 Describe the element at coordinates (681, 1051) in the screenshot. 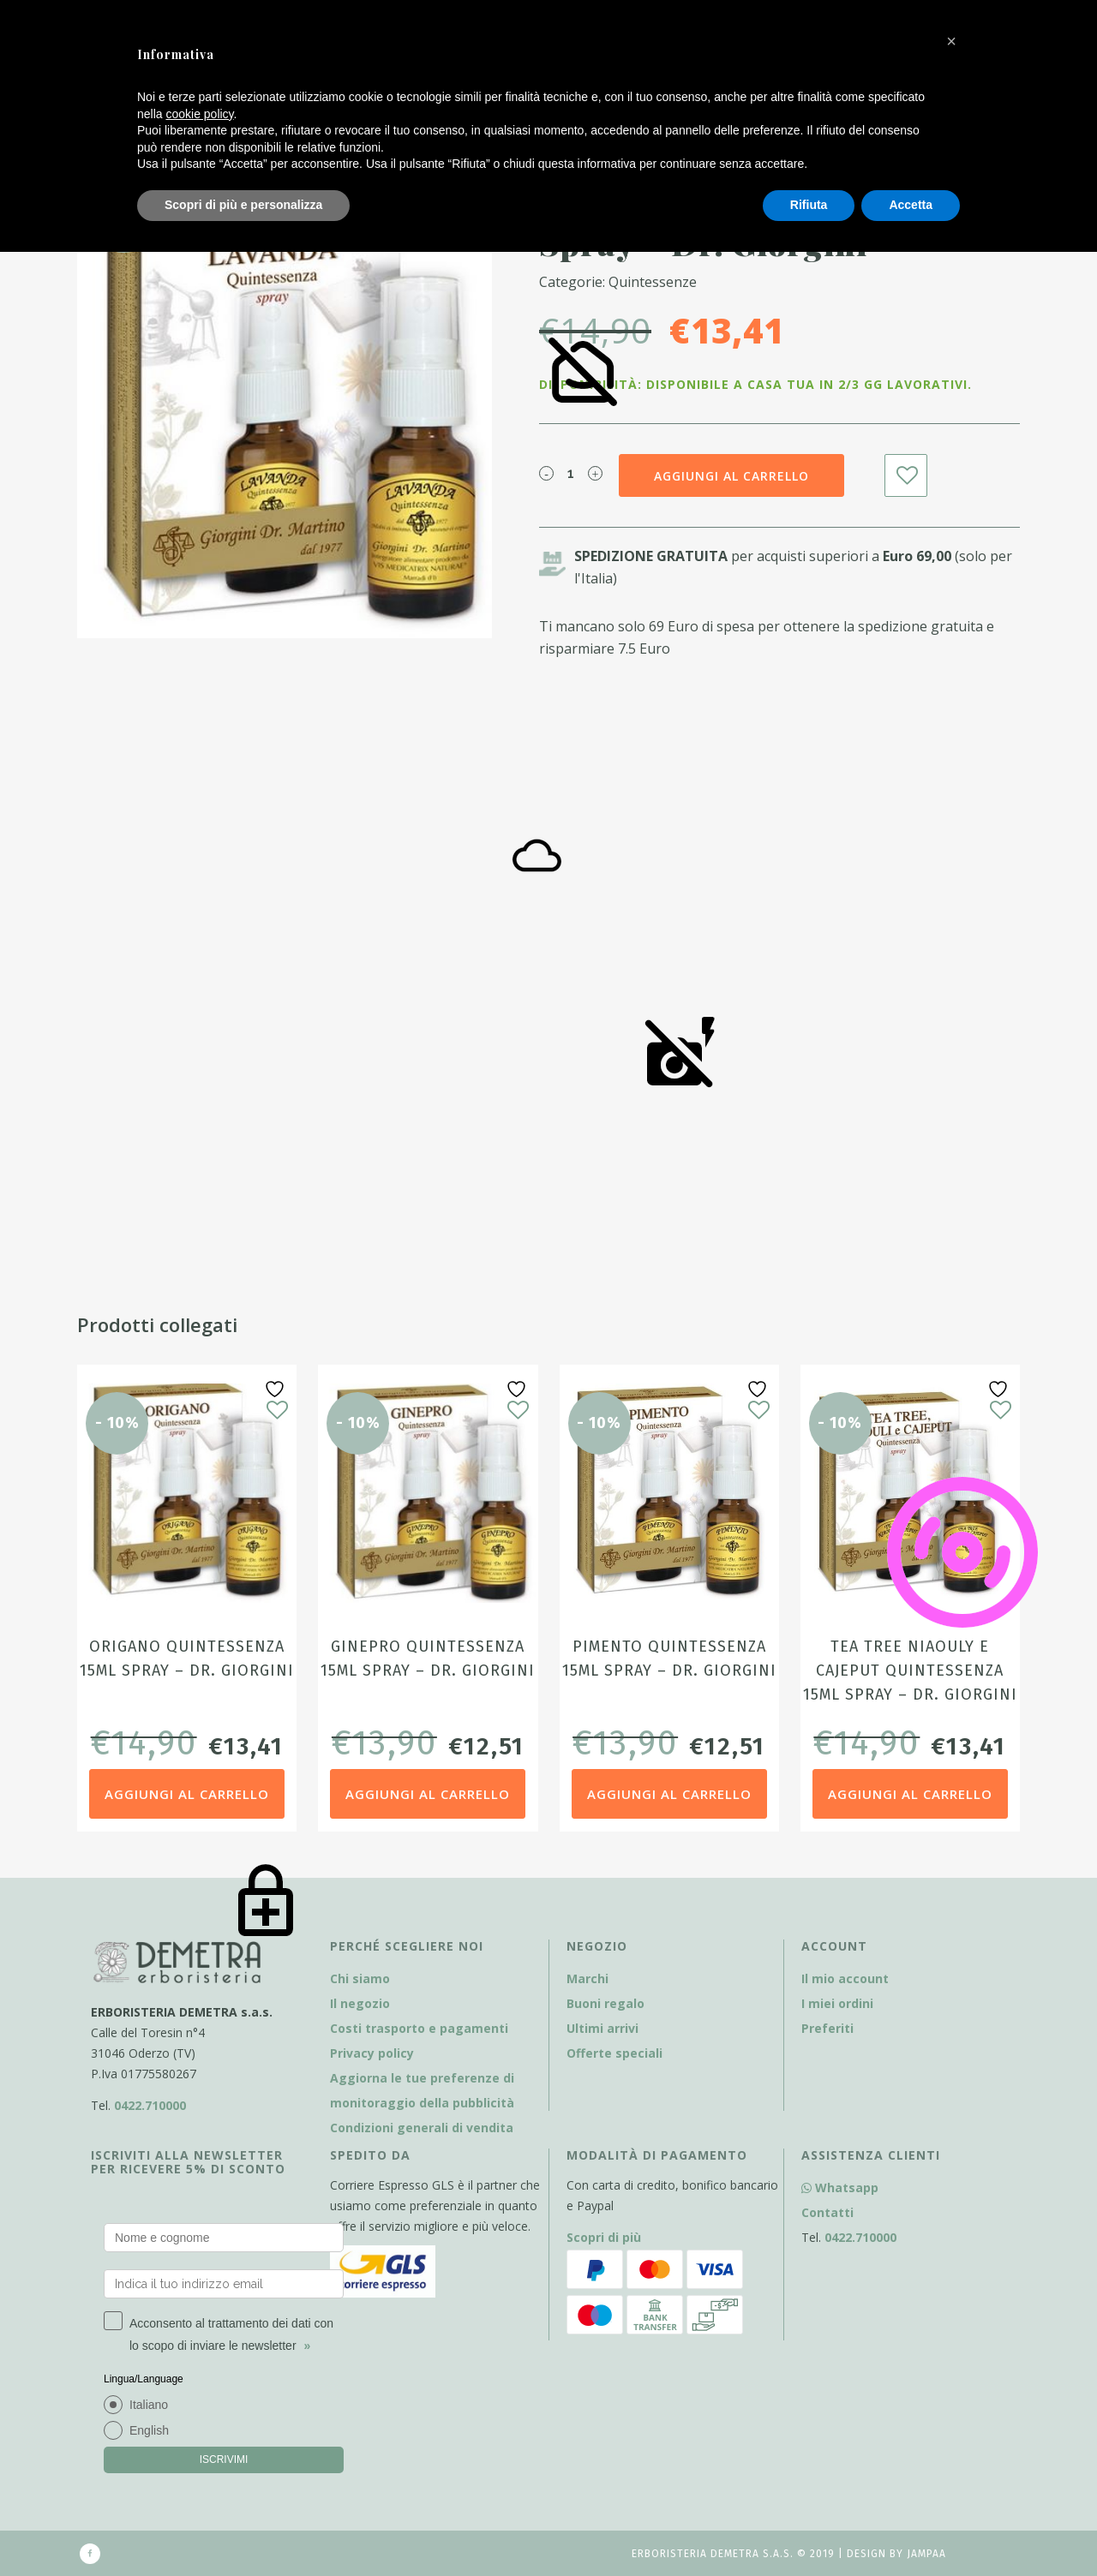

I see `camera flash is disabled` at that location.